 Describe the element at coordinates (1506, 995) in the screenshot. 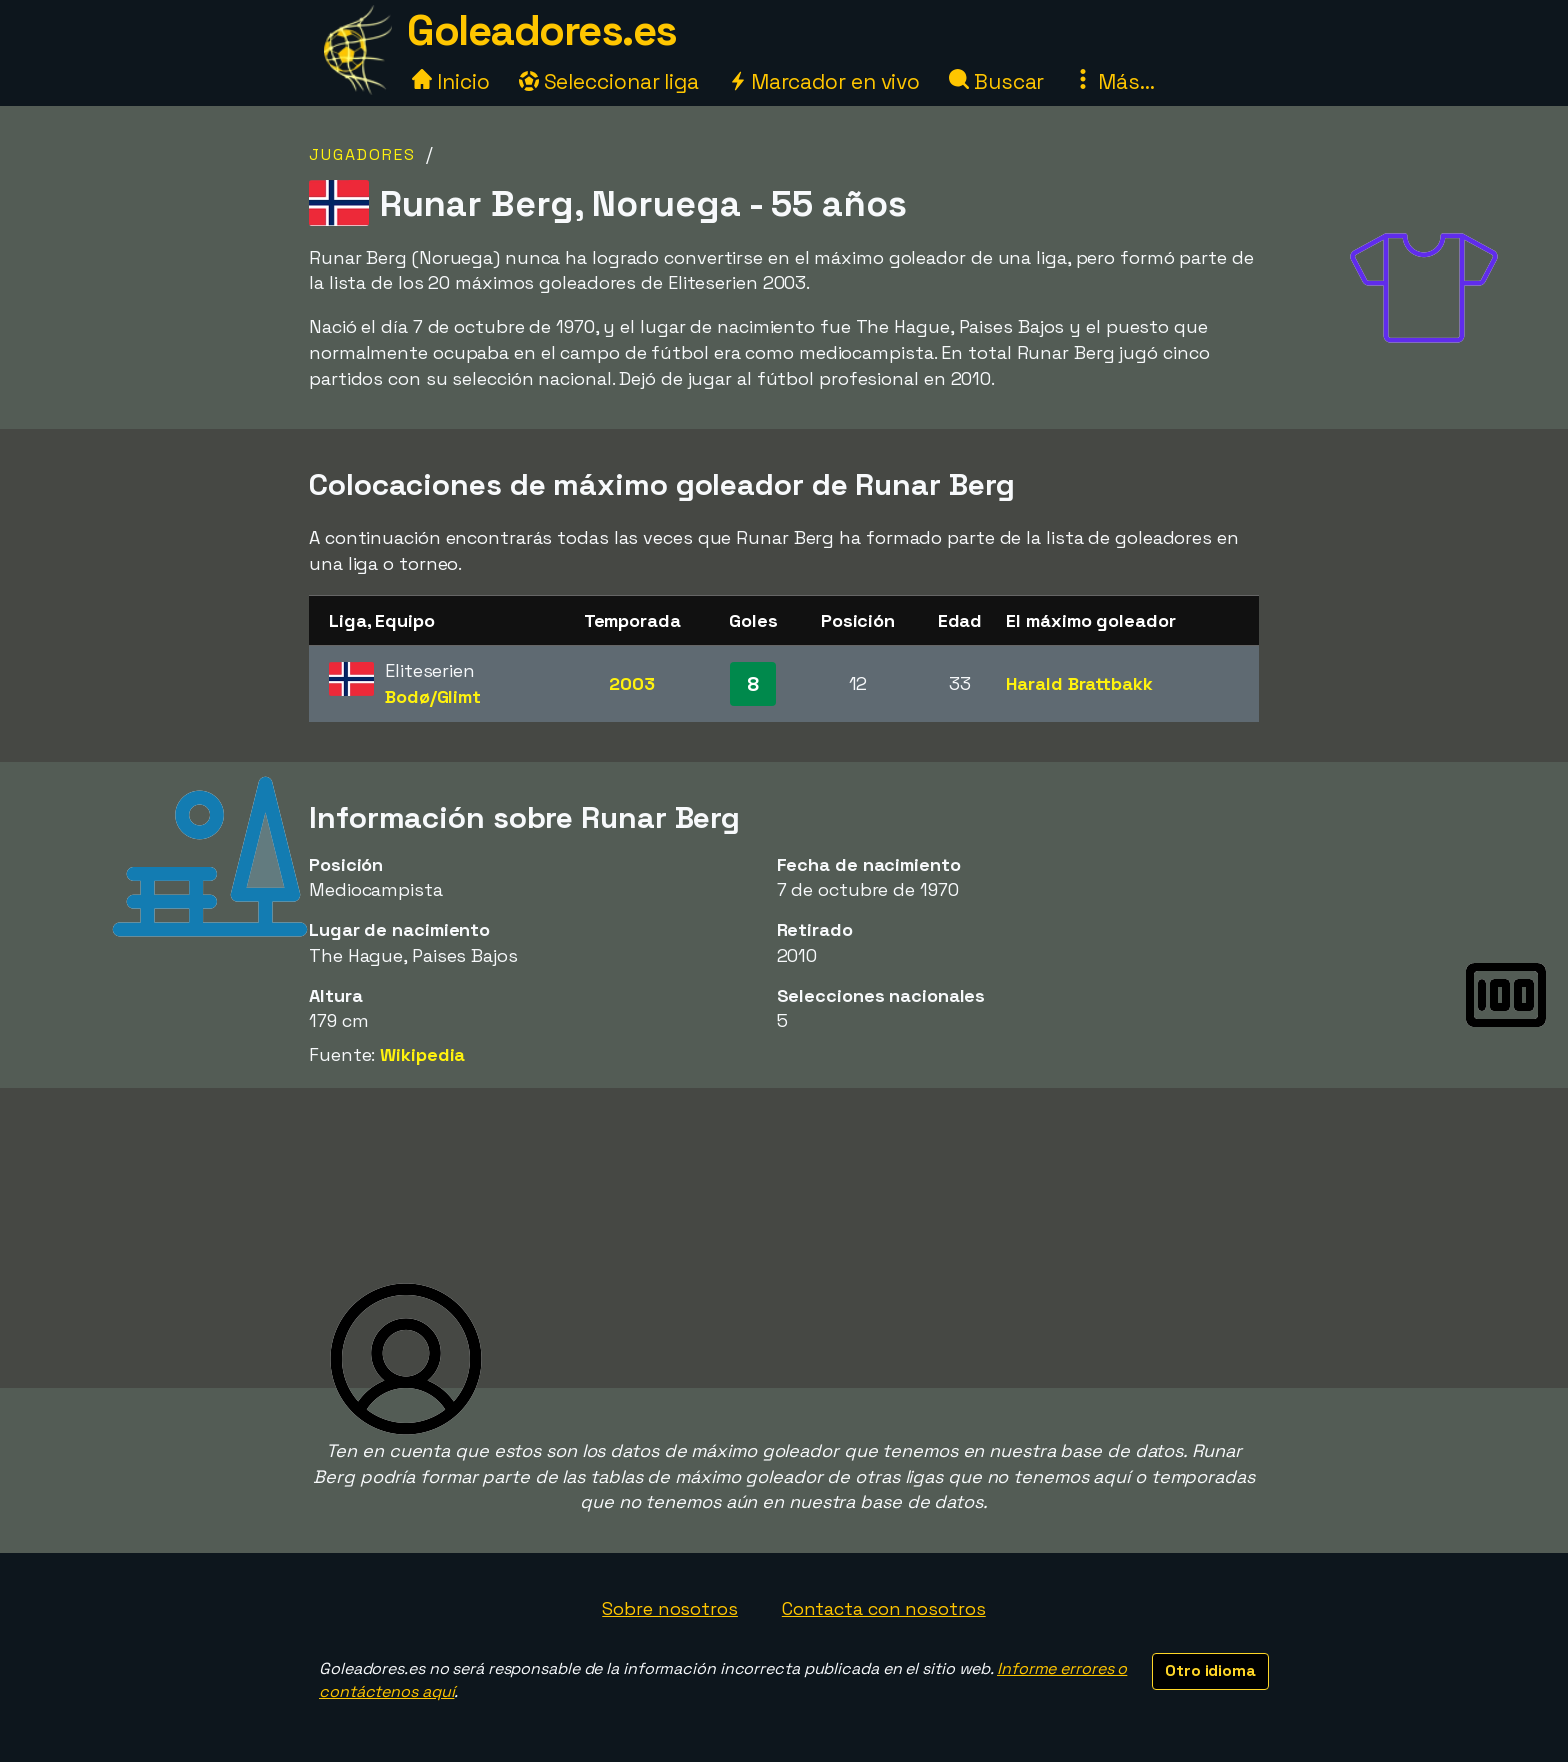

I see `view currency or payment options` at that location.